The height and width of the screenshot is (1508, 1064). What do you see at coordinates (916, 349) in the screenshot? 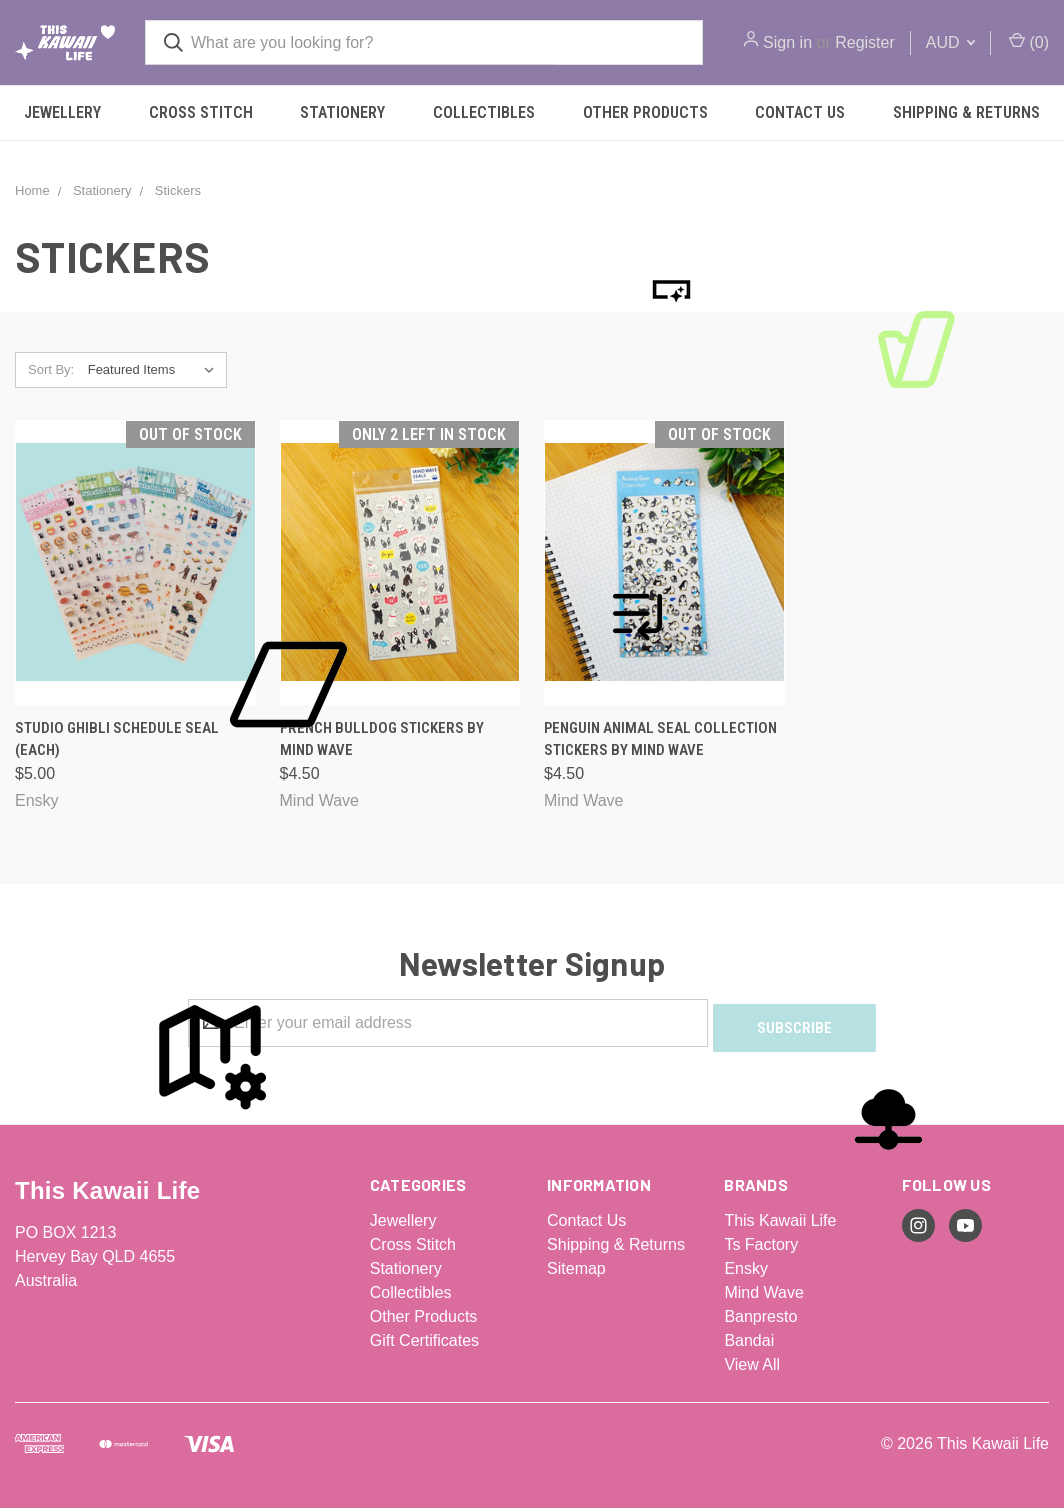
I see `open kbin social platform` at bounding box center [916, 349].